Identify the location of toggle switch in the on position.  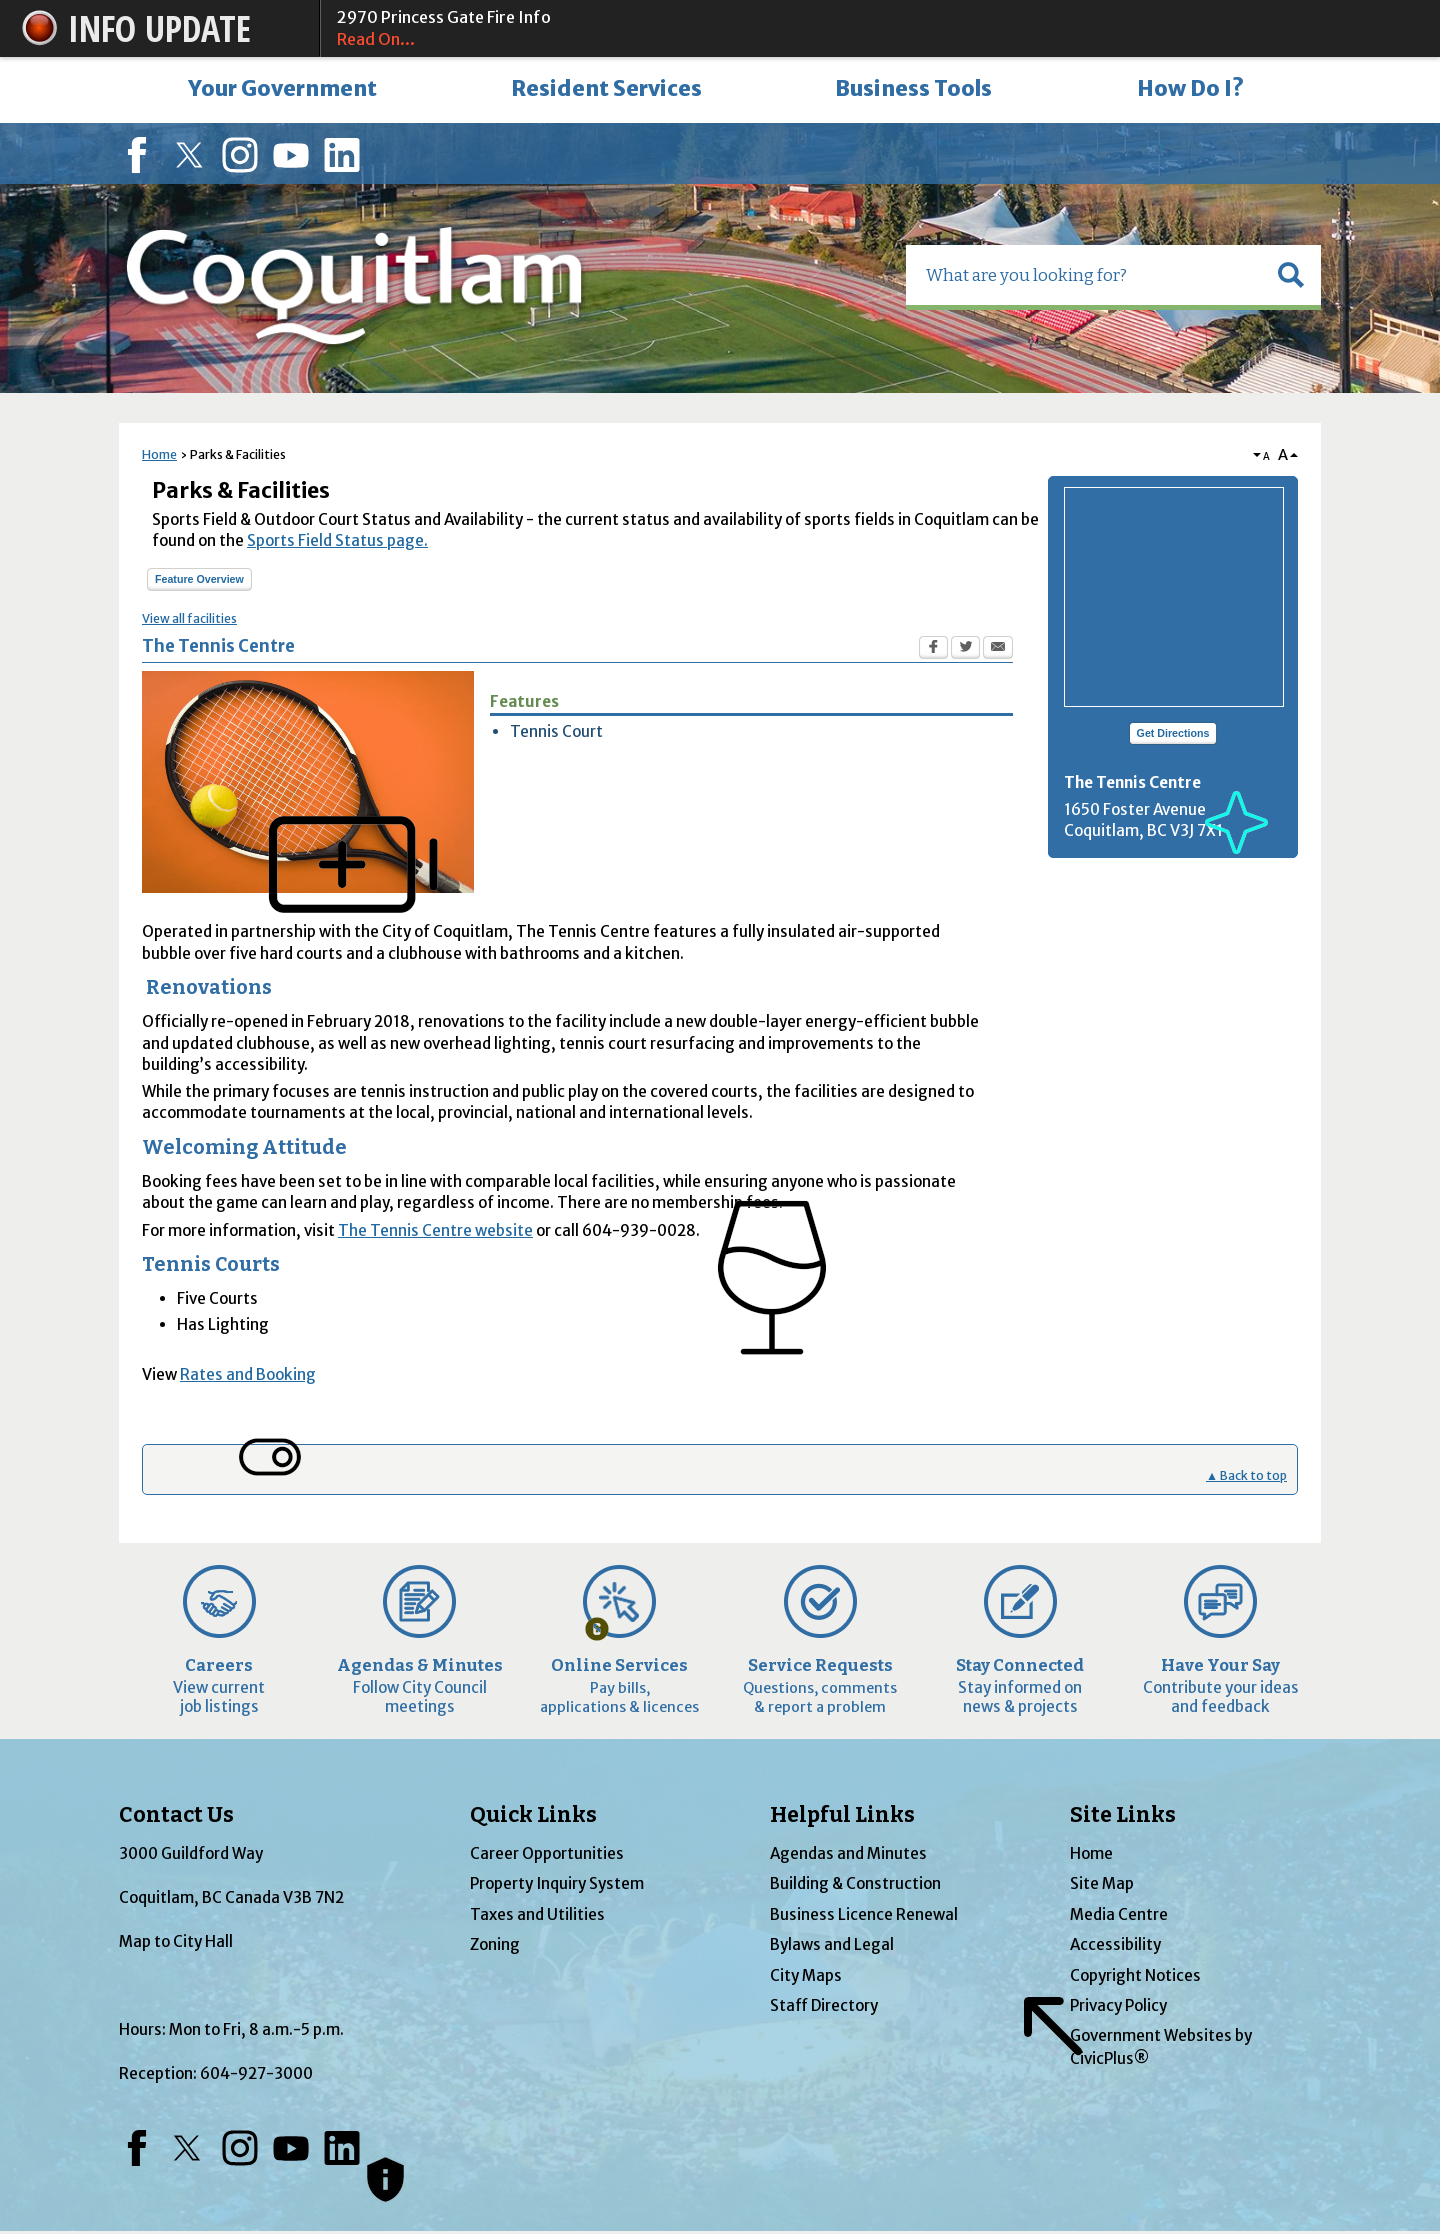
(270, 1457).